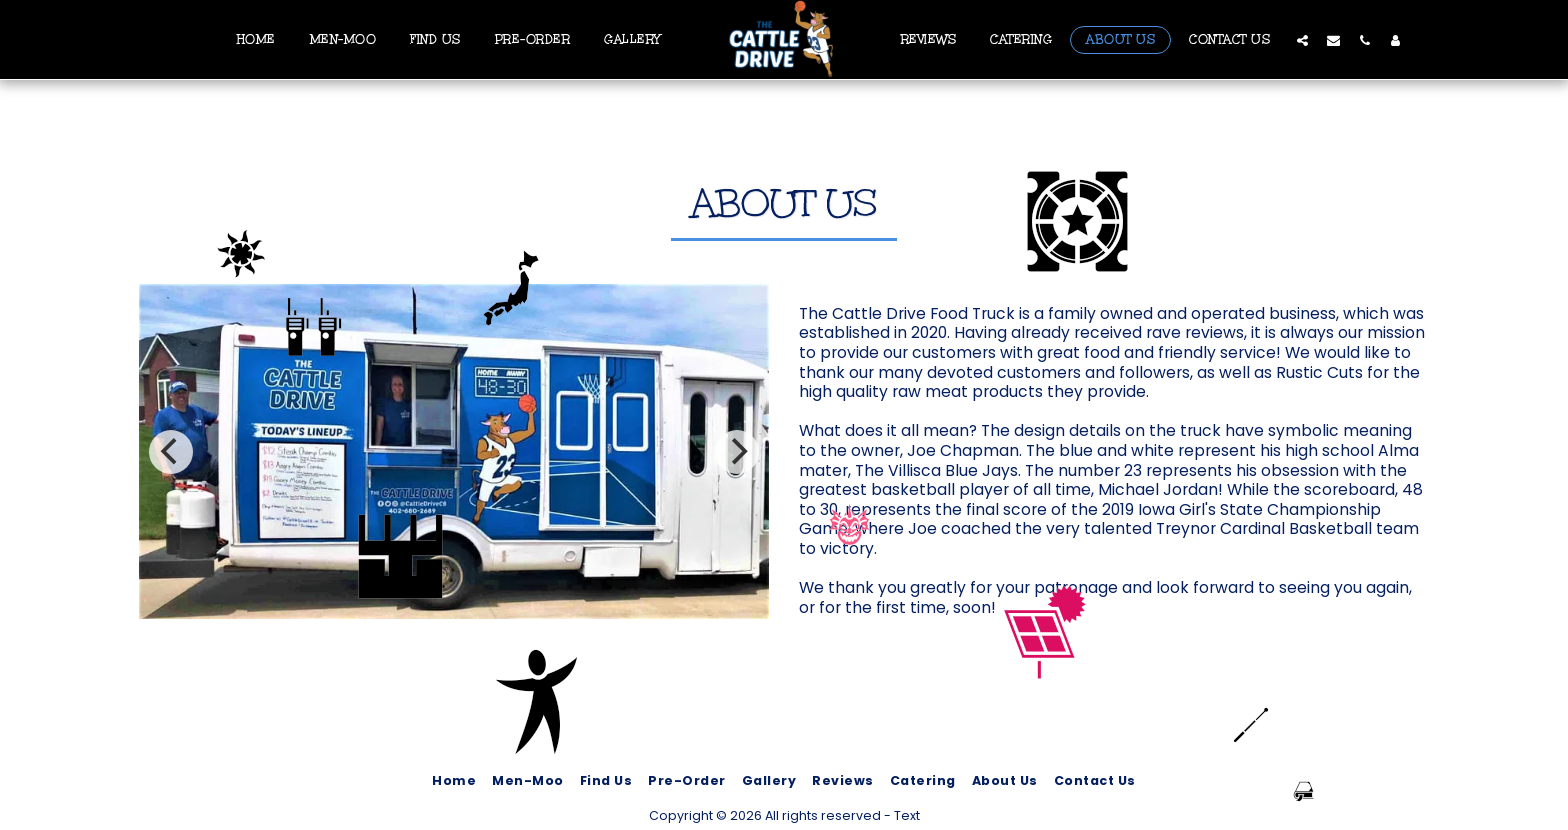 The width and height of the screenshot is (1568, 830). I want to click on imperial faction or empire team selector, so click(1077, 221).